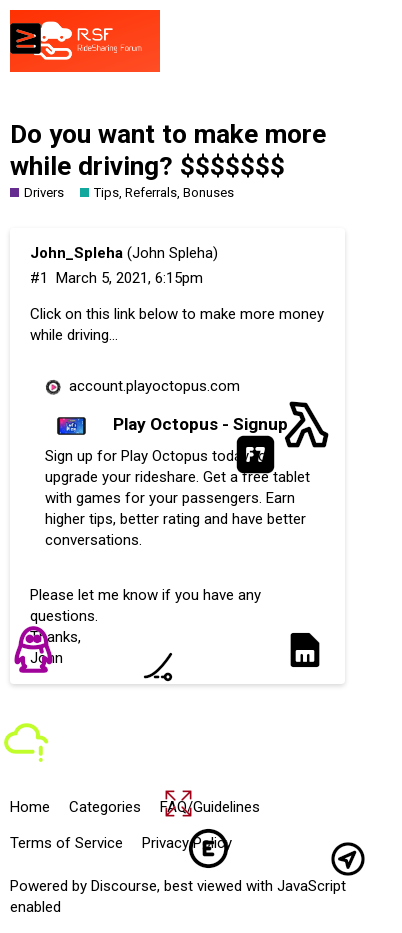  I want to click on open QQ messenger, so click(33, 649).